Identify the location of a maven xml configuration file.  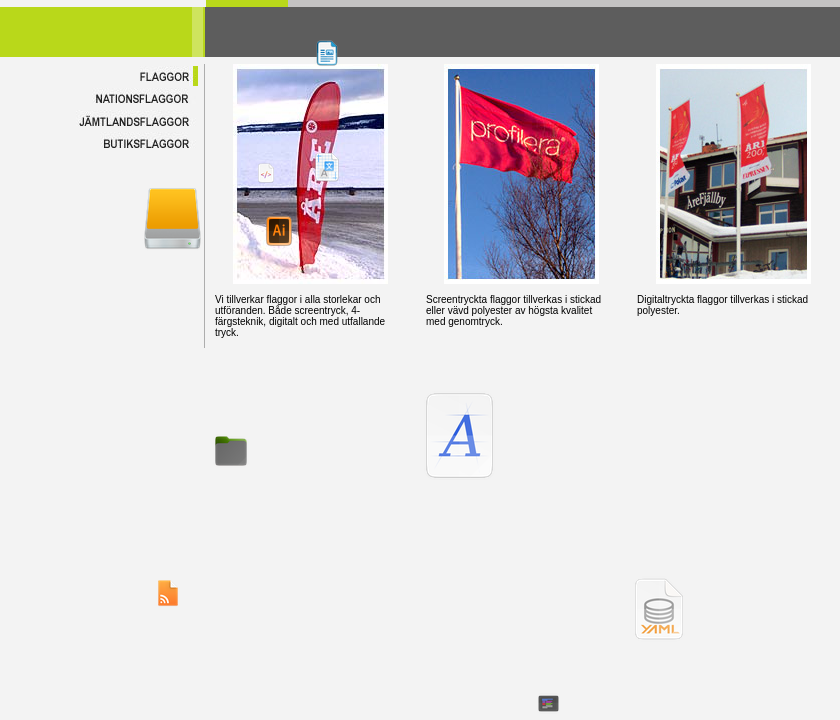
(266, 173).